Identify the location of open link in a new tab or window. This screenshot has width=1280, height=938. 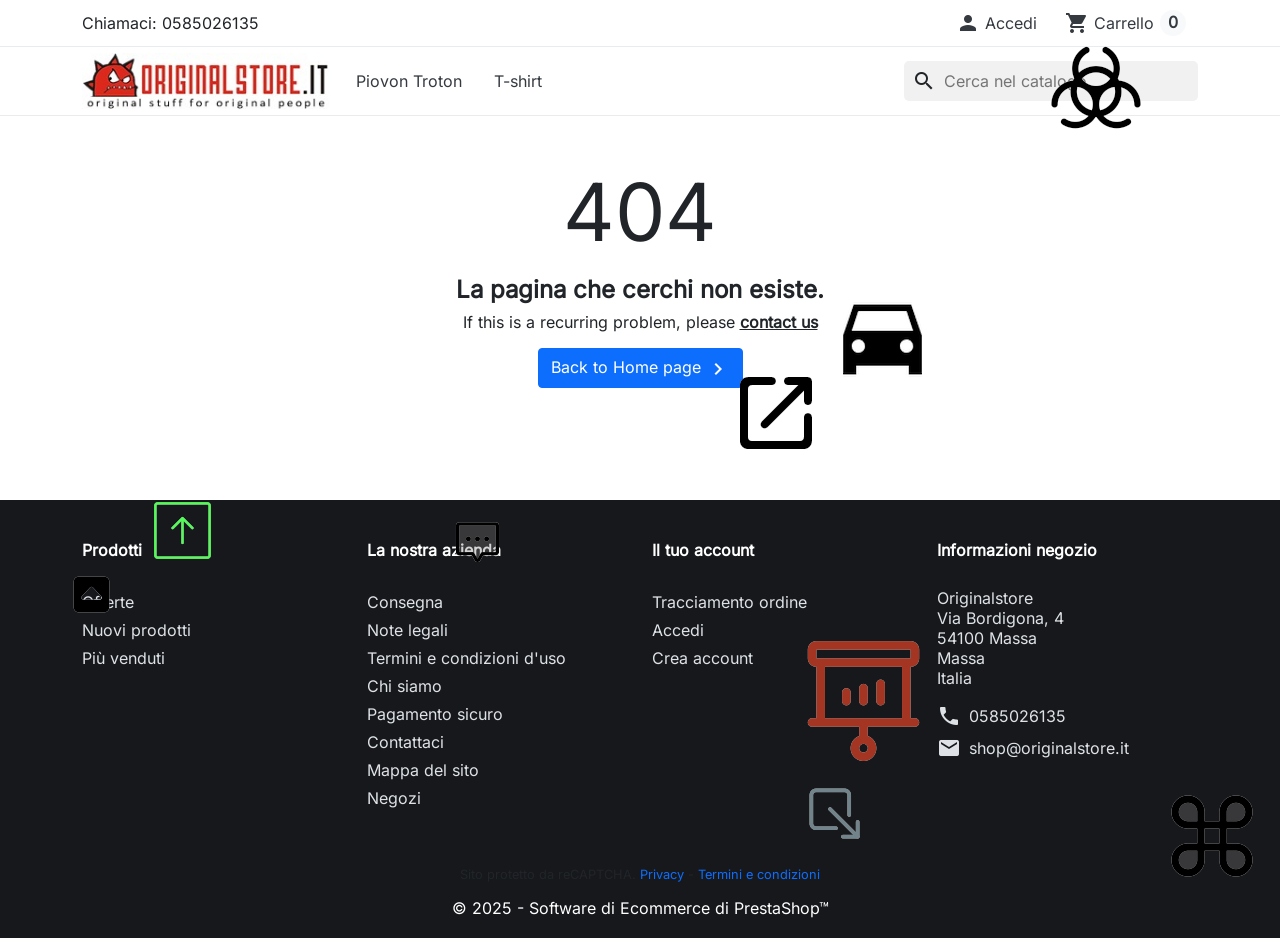
(776, 413).